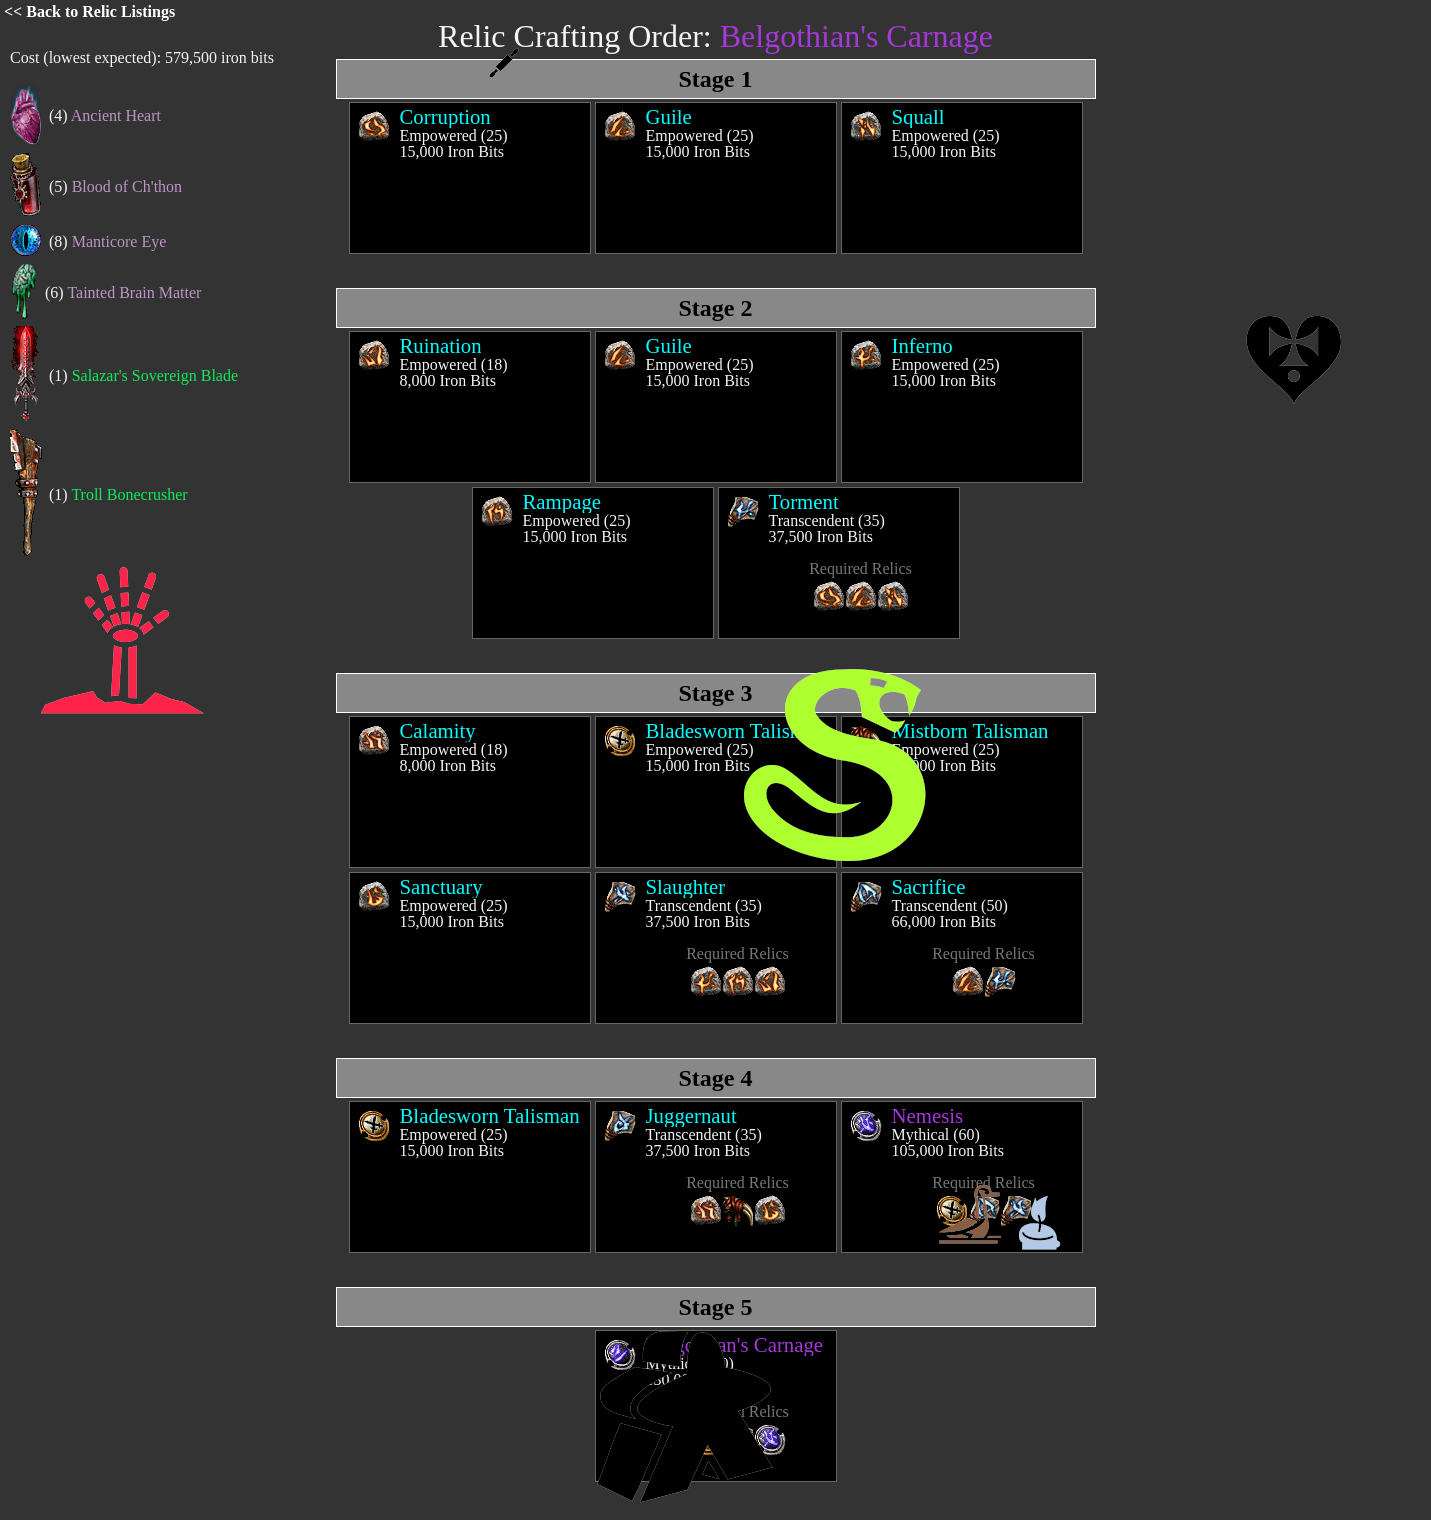  Describe the element at coordinates (1294, 360) in the screenshot. I see `indicates royal or noble romance storyline` at that location.